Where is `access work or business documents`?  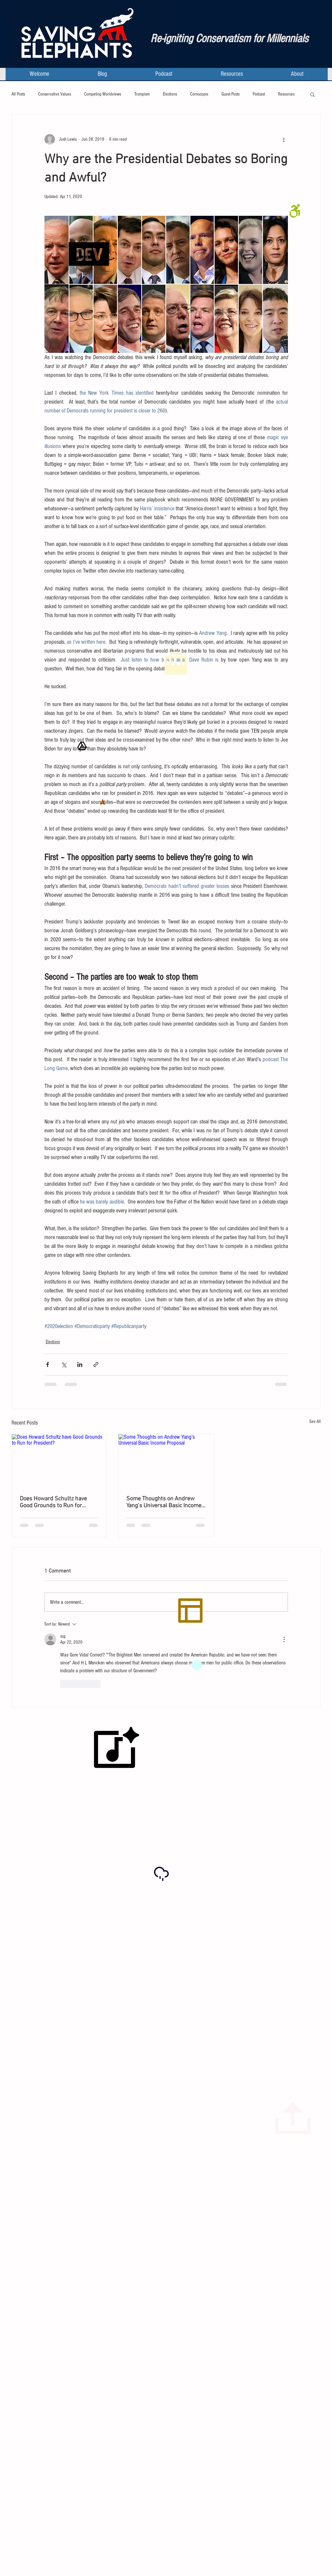 access work or business documents is located at coordinates (176, 664).